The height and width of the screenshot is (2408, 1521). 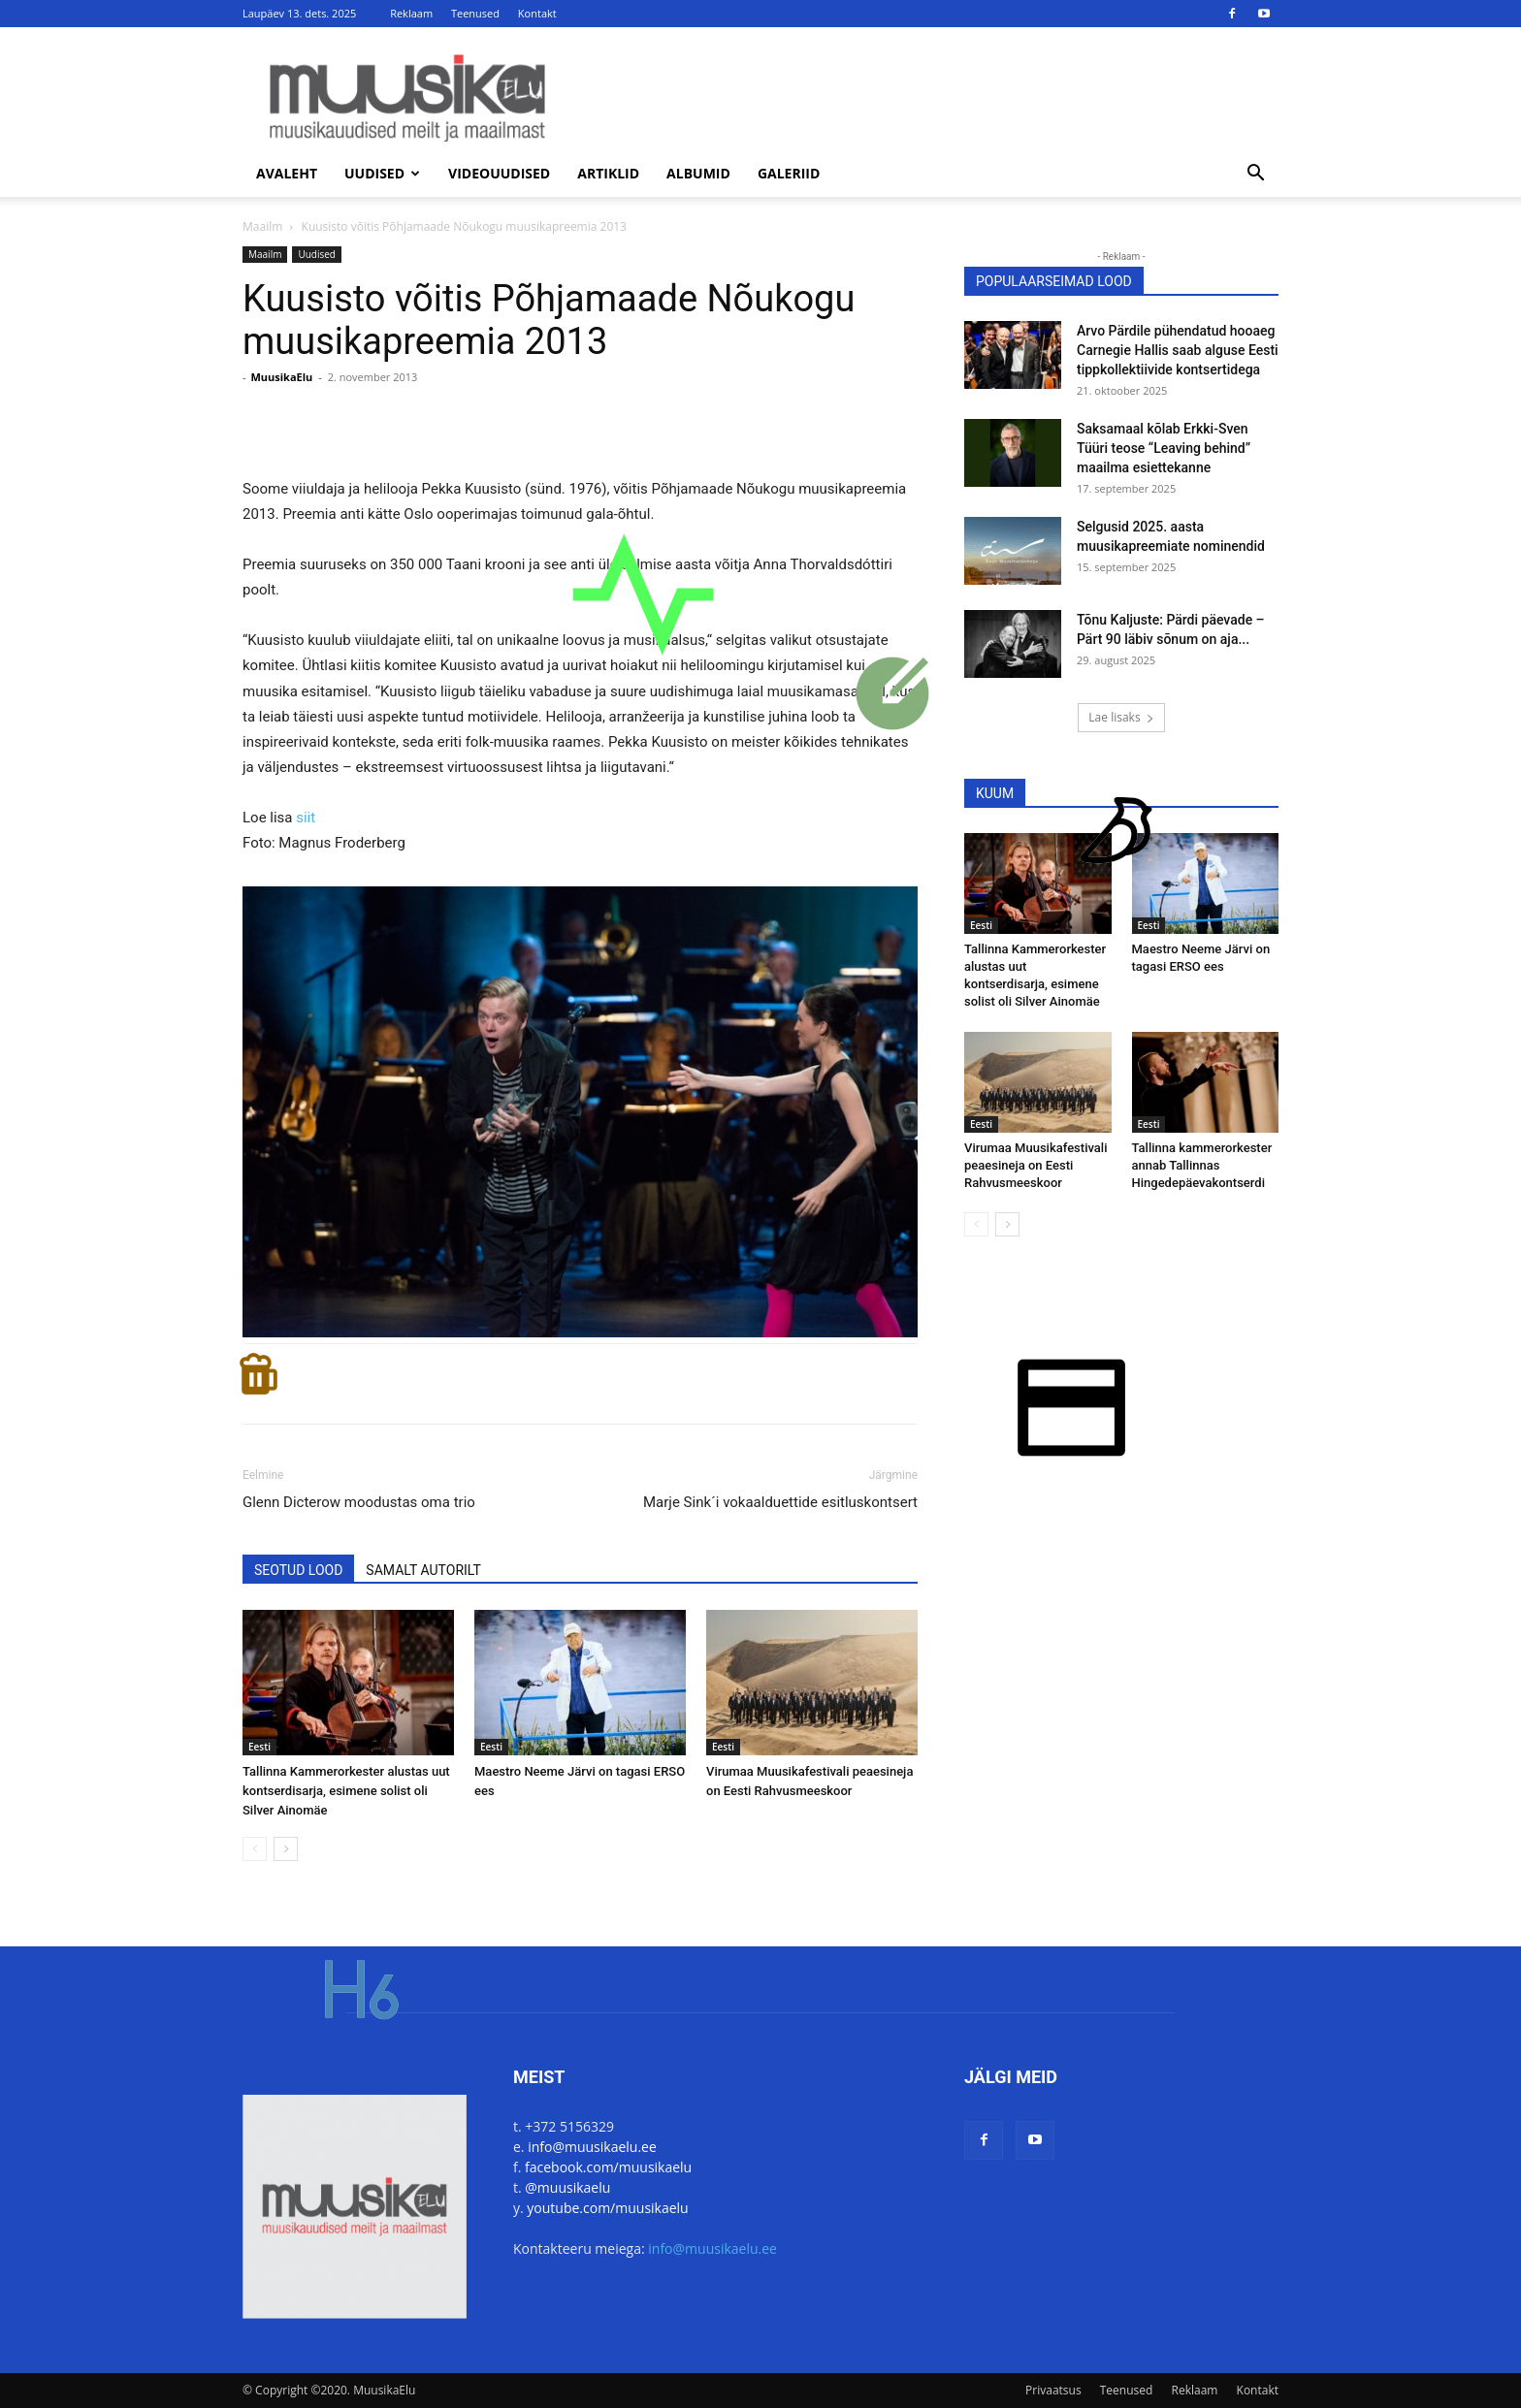 I want to click on view saved payment methods, so click(x=1071, y=1407).